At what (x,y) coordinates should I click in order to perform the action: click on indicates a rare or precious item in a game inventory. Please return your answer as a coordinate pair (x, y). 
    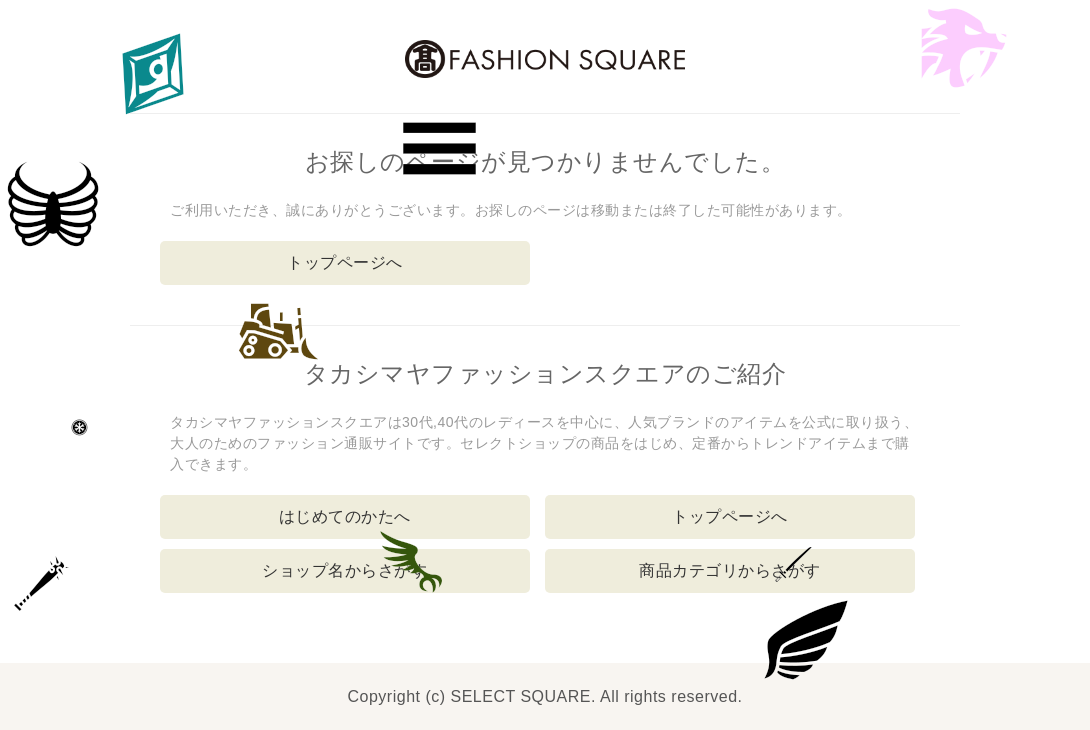
    Looking at the image, I should click on (153, 74).